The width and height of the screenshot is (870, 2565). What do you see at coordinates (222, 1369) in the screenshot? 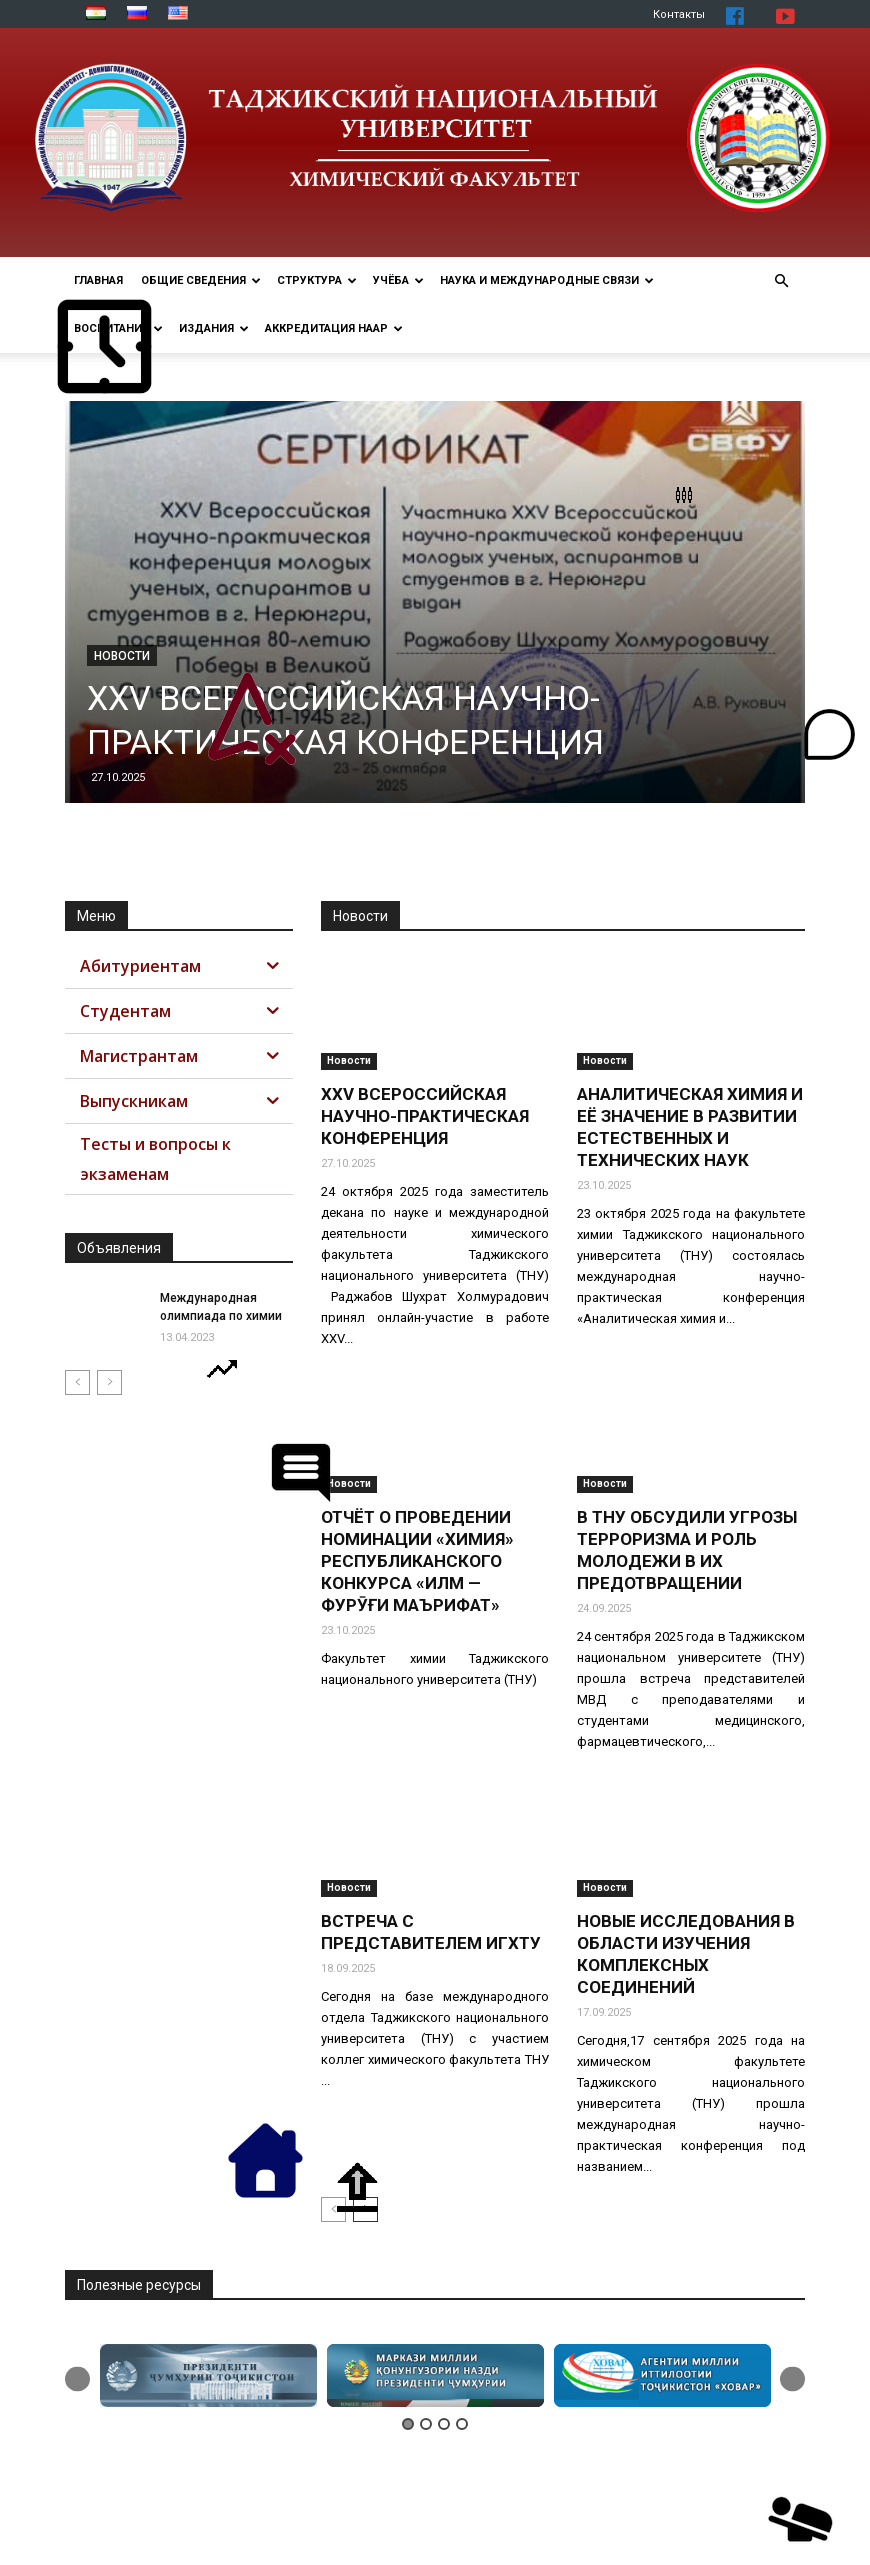
I see `view trending or popular content` at bounding box center [222, 1369].